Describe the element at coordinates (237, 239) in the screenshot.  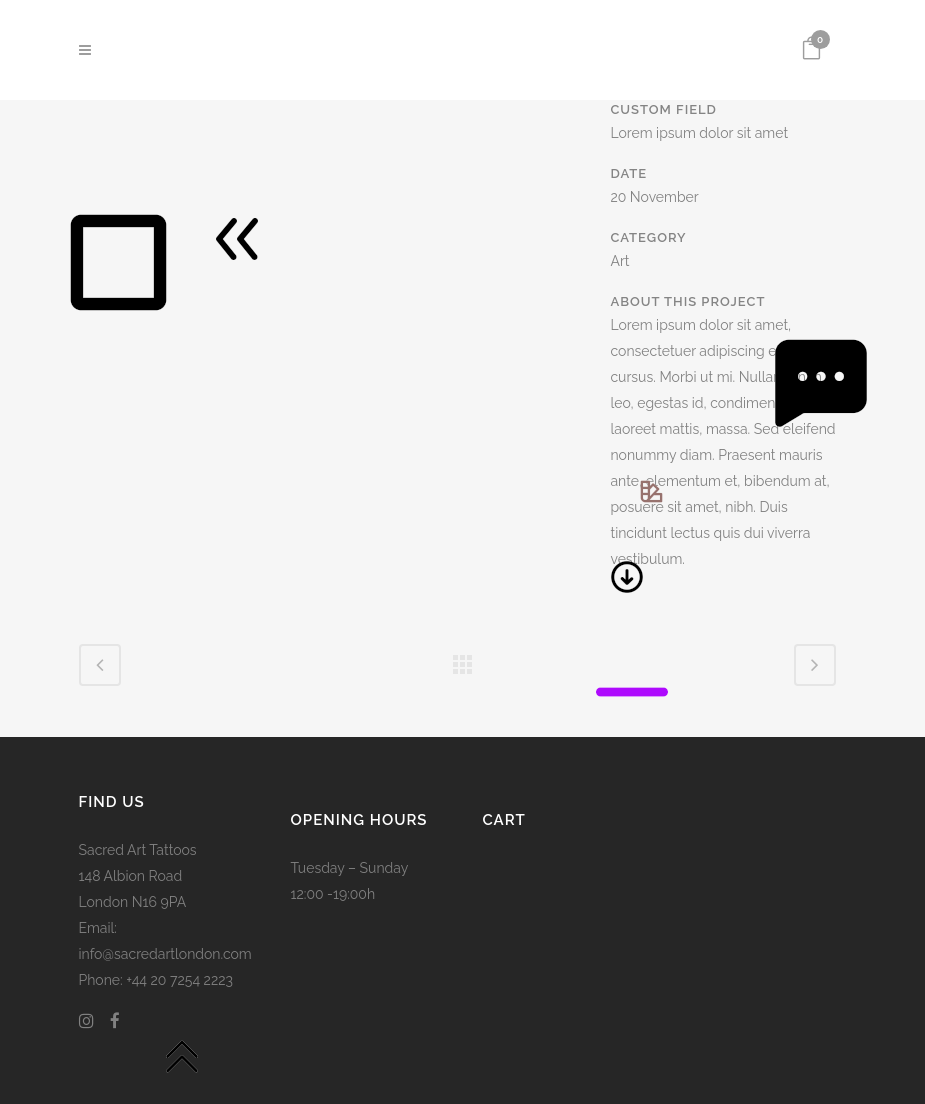
I see `go back to previous screen` at that location.